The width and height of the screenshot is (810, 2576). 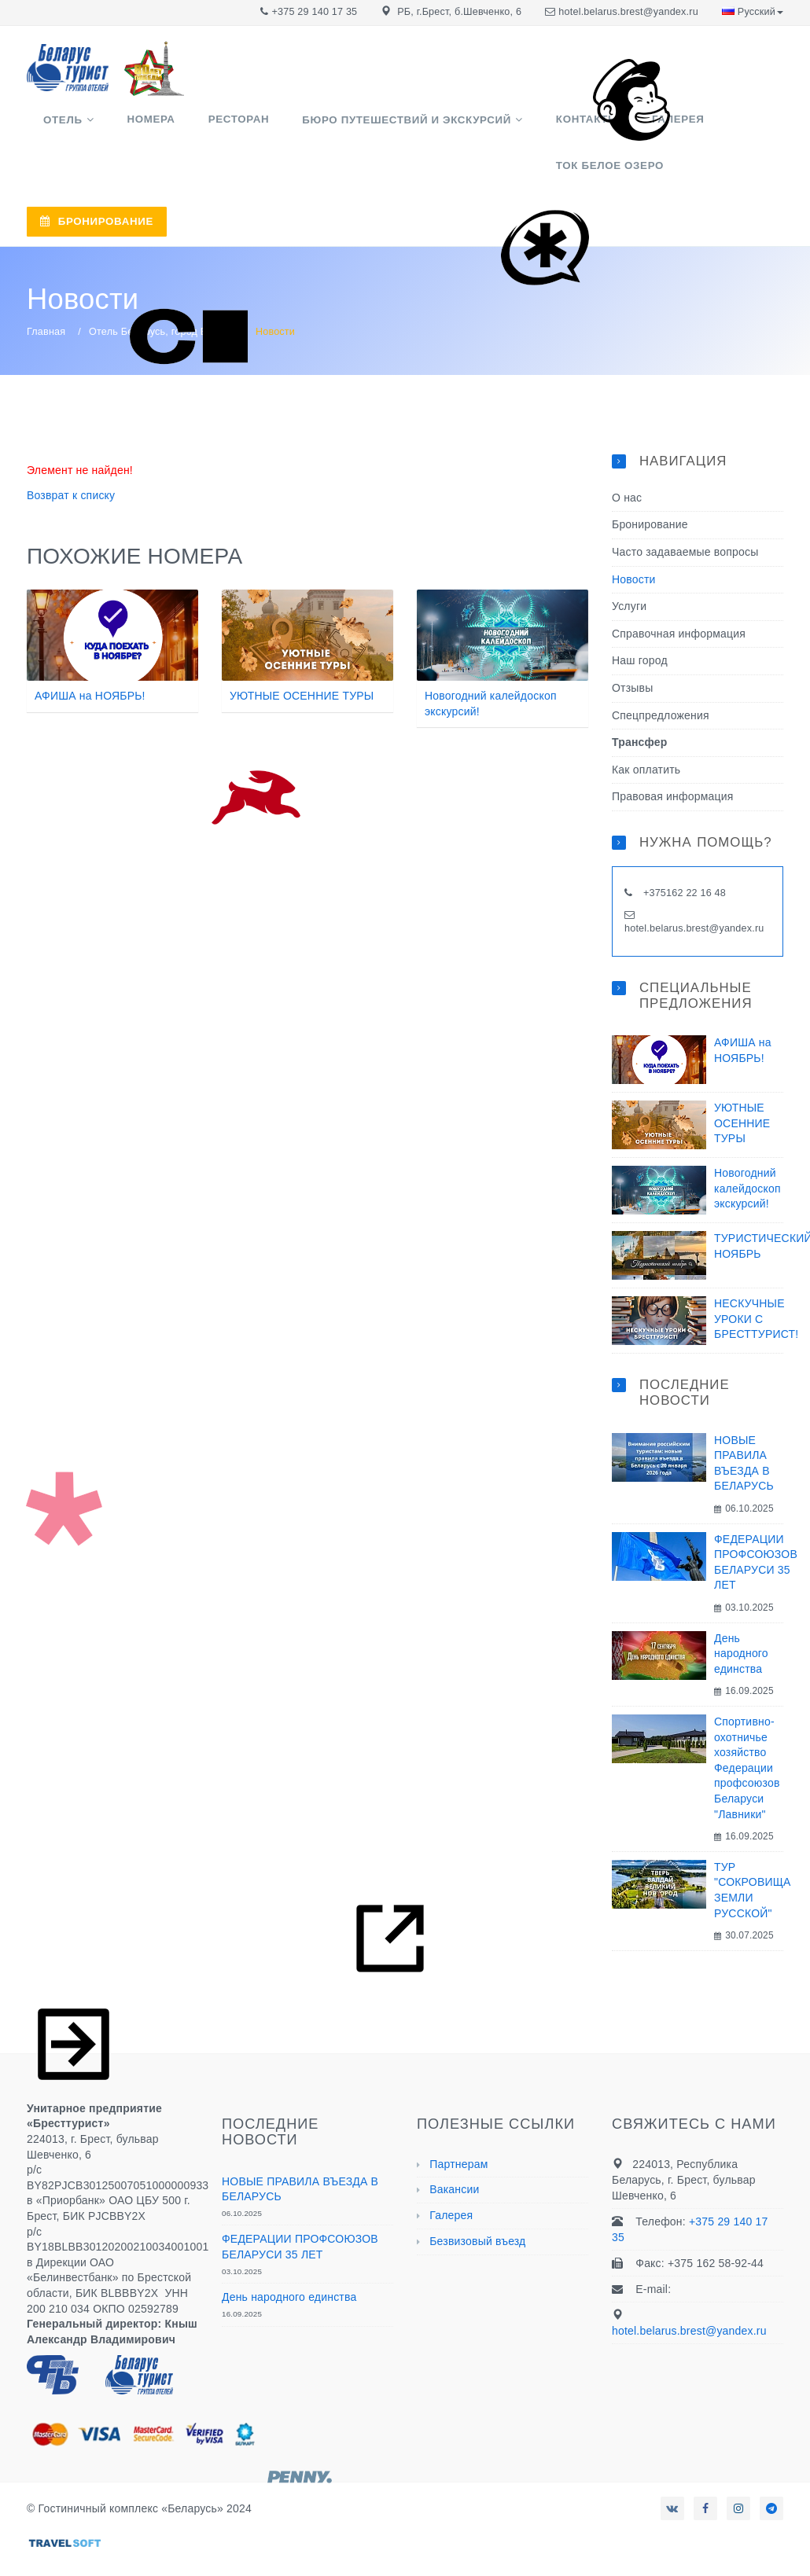 I want to click on open coder development environment, so click(x=189, y=336).